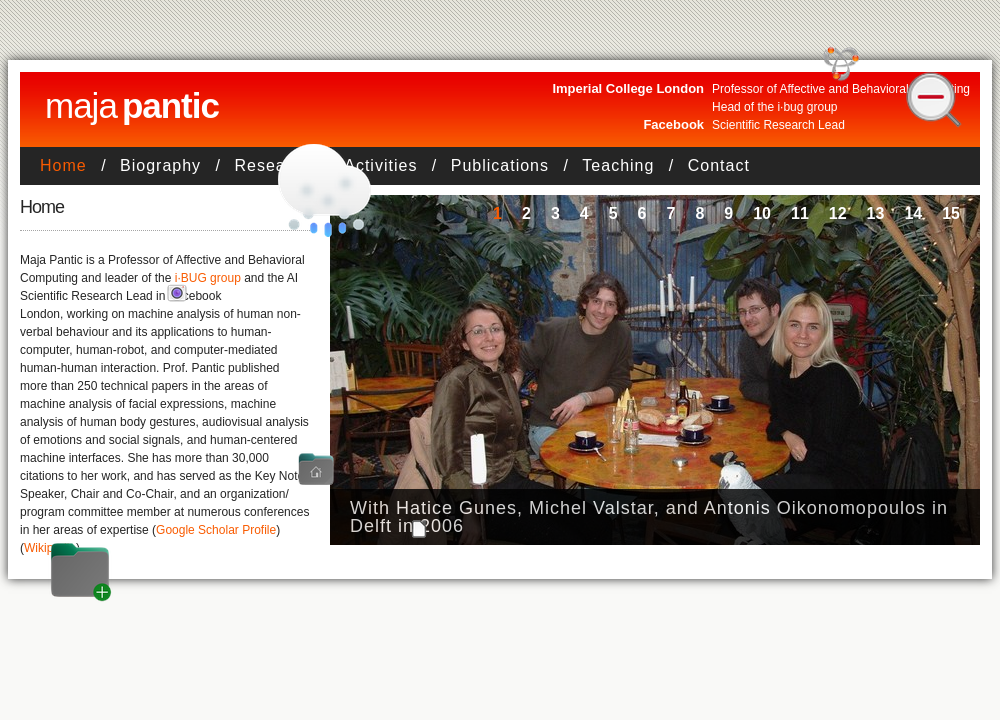  I want to click on open libreoffice suite, so click(419, 529).